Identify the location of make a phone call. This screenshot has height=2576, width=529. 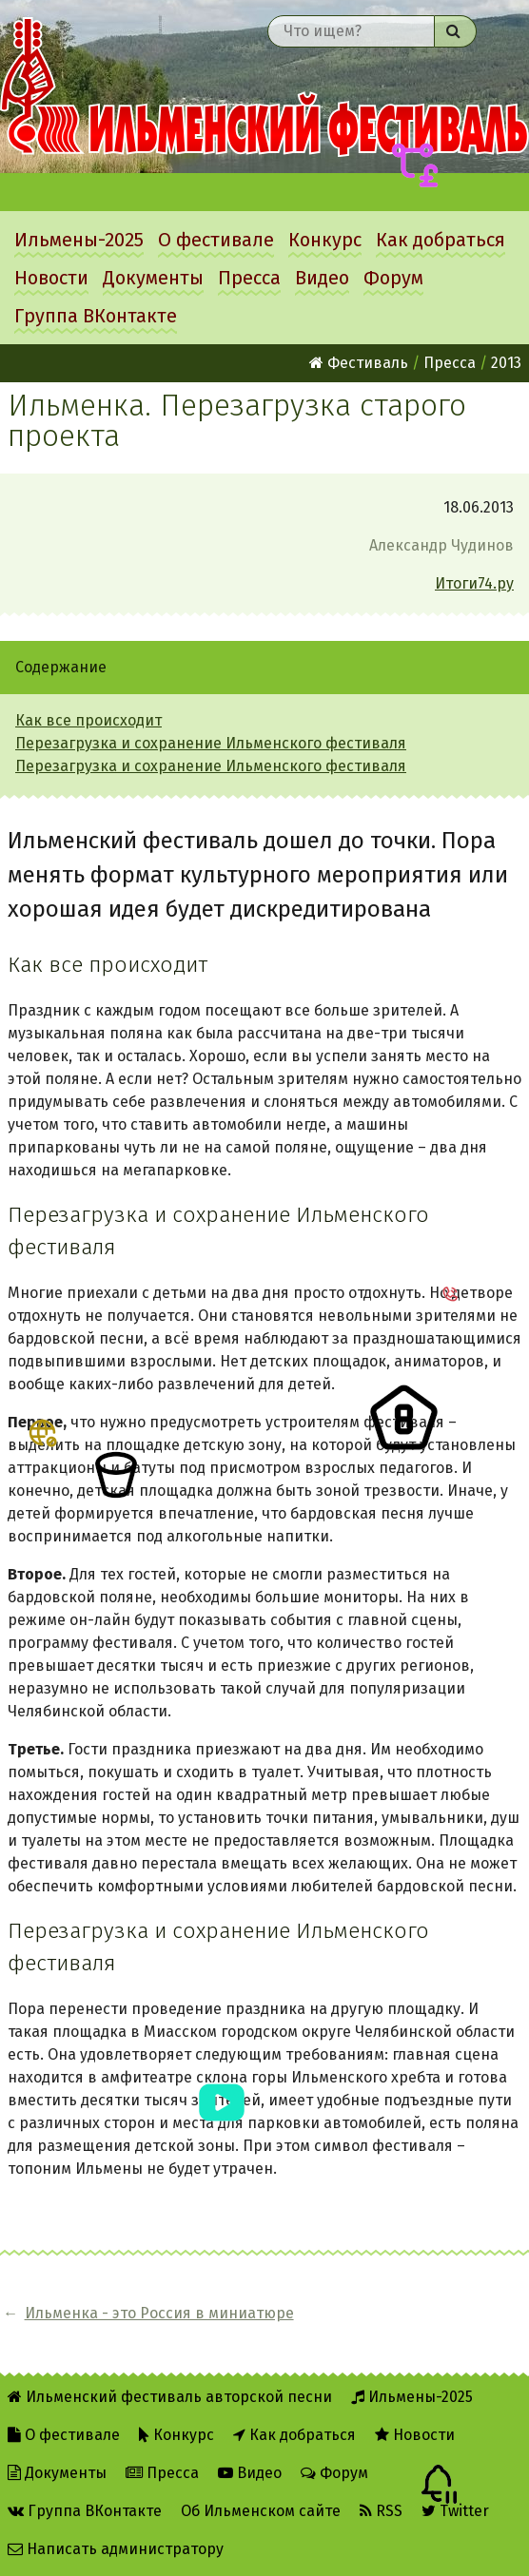
(450, 1293).